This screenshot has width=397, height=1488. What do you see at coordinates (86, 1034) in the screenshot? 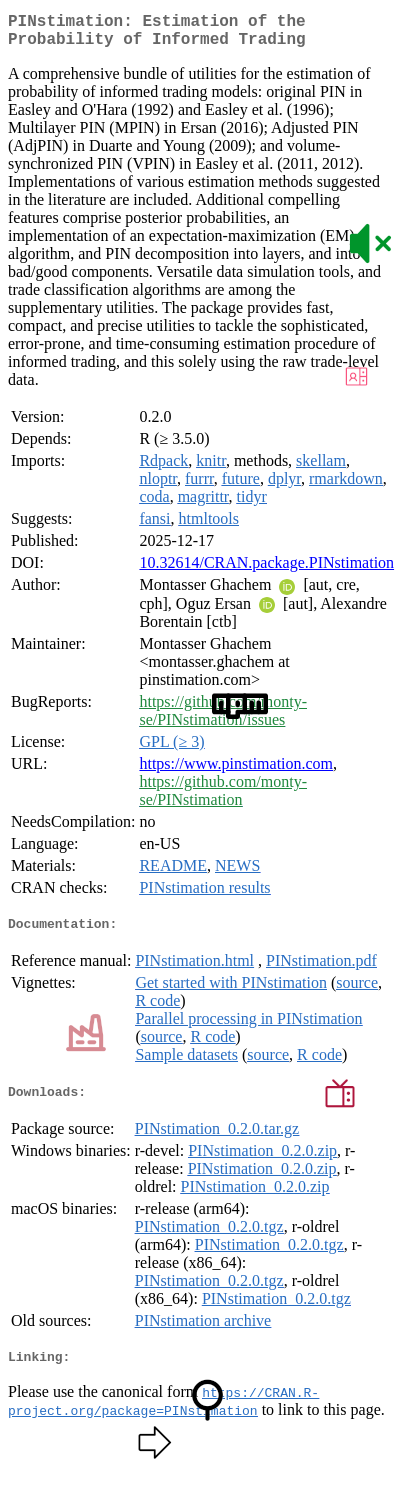
I see `view manufacturing or production settings` at bounding box center [86, 1034].